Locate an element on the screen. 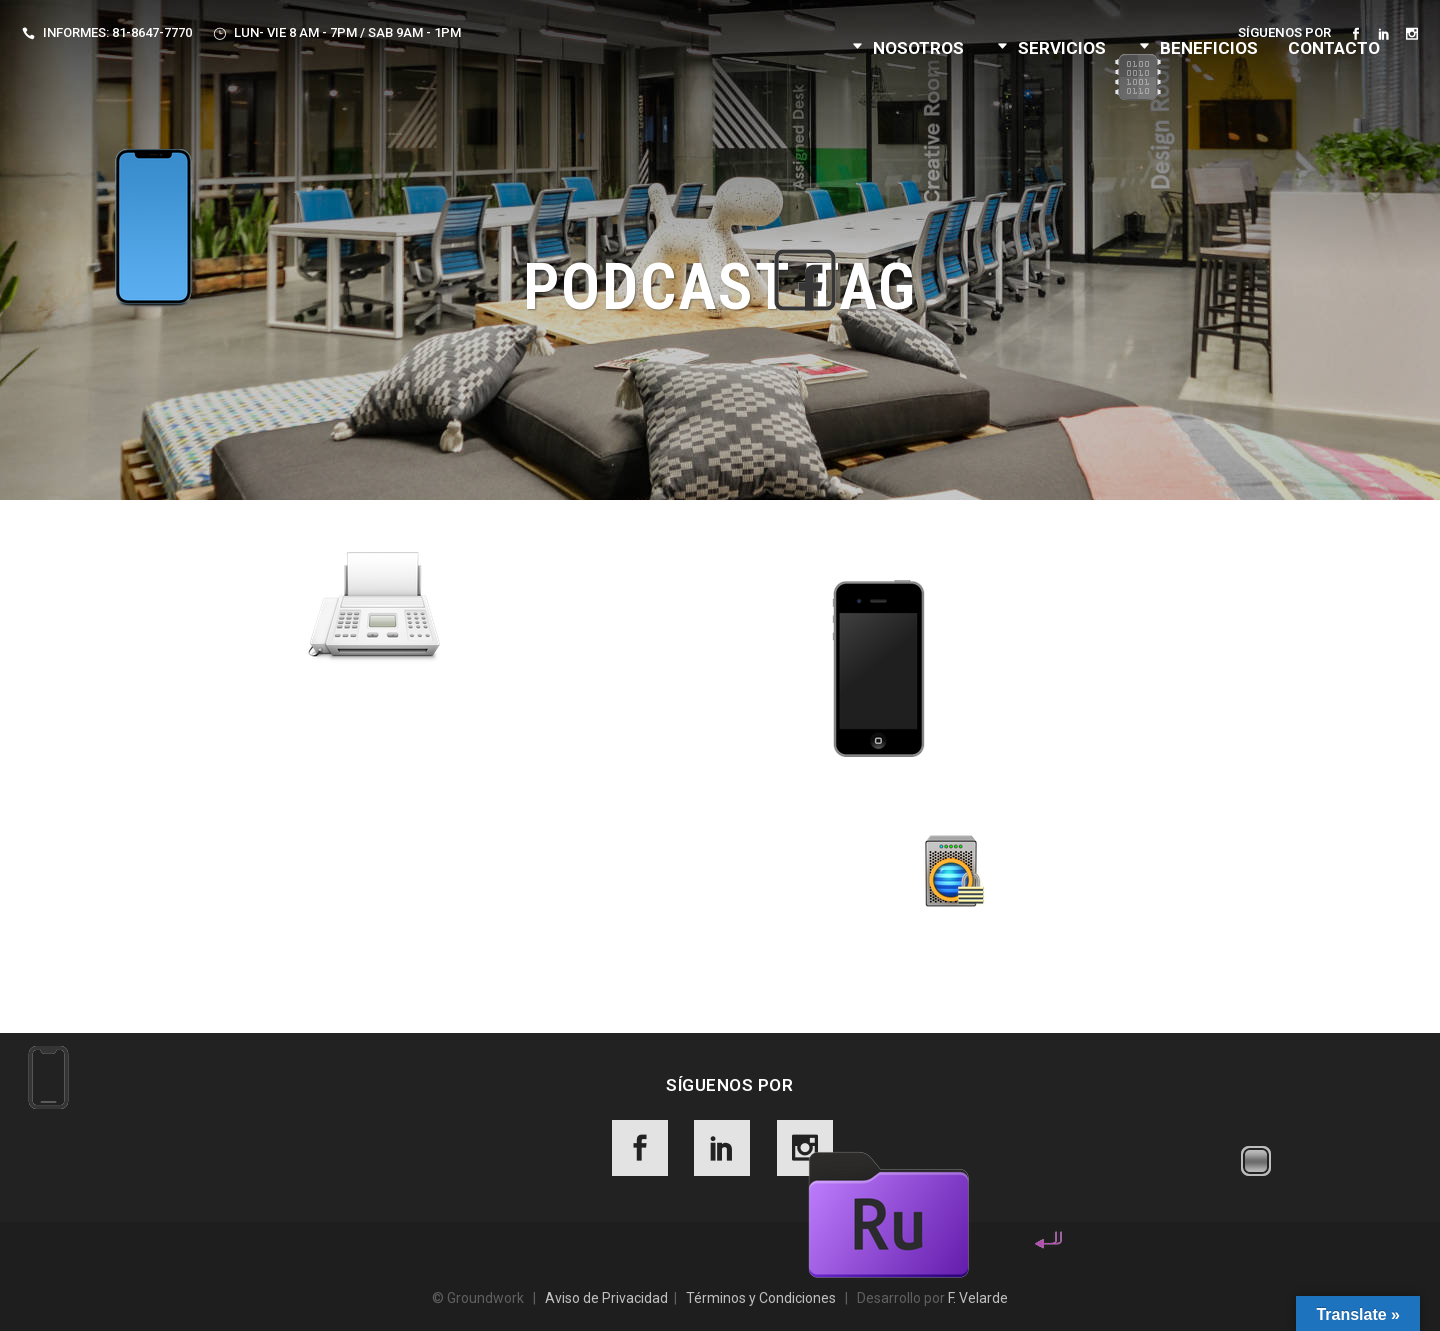 This screenshot has height=1331, width=1440. connect your Facebook account is located at coordinates (805, 280).